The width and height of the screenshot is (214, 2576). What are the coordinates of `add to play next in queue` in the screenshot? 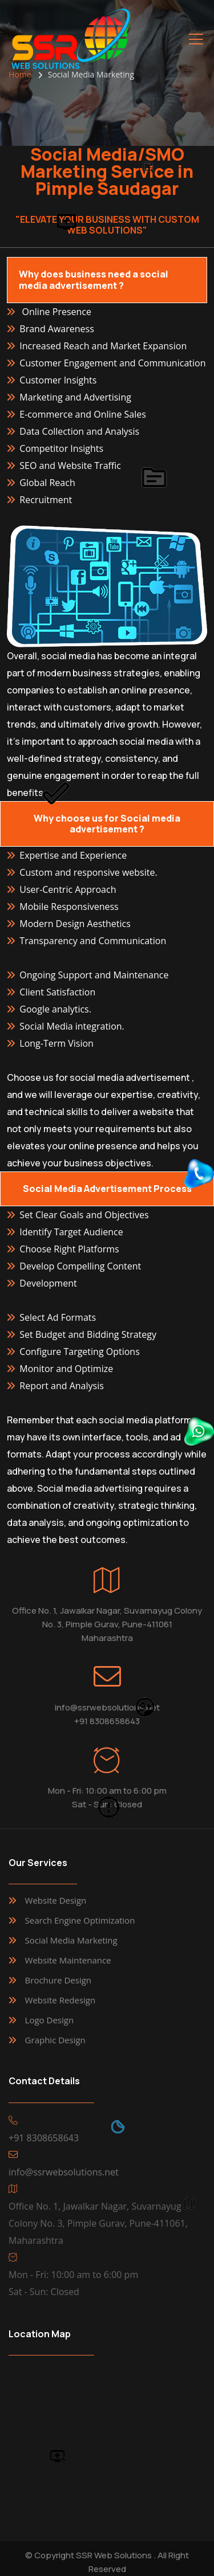 It's located at (57, 2456).